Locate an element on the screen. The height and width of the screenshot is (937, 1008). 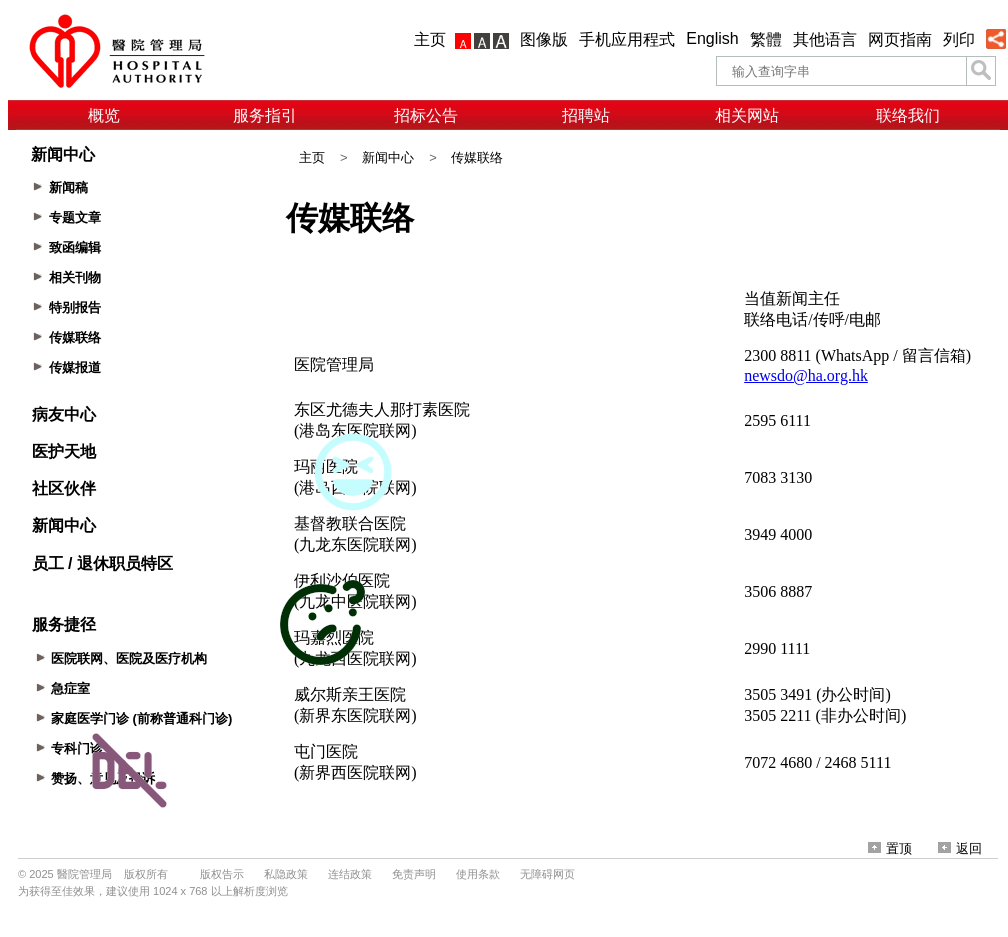
react with a laughing emoji is located at coordinates (353, 472).